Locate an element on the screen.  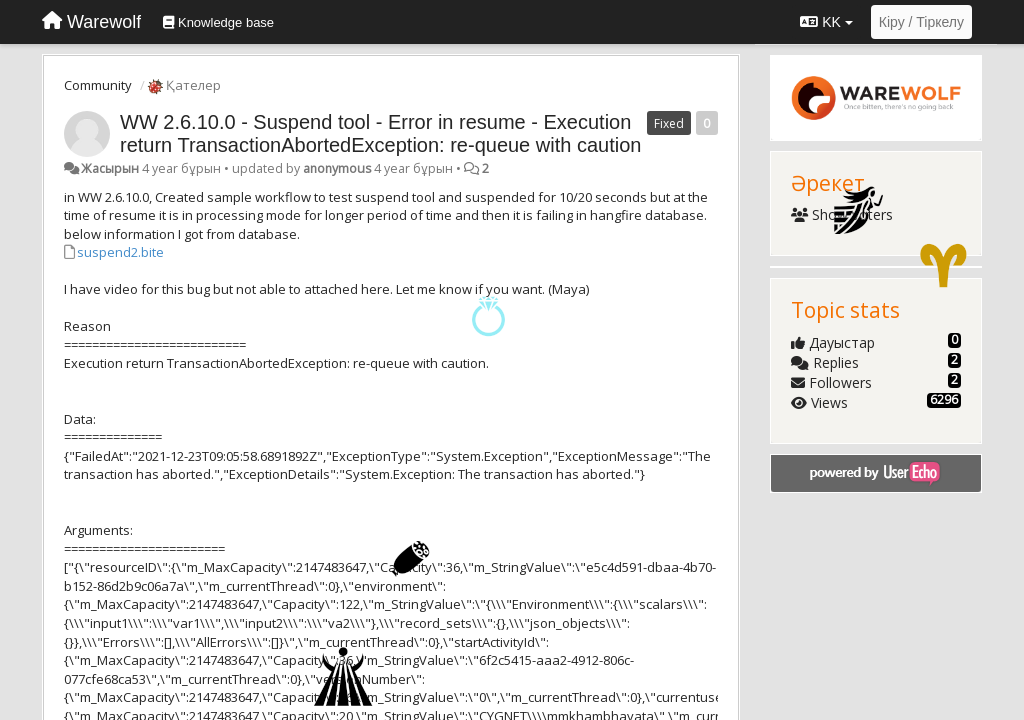
indicates premium or luxury item status is located at coordinates (488, 316).